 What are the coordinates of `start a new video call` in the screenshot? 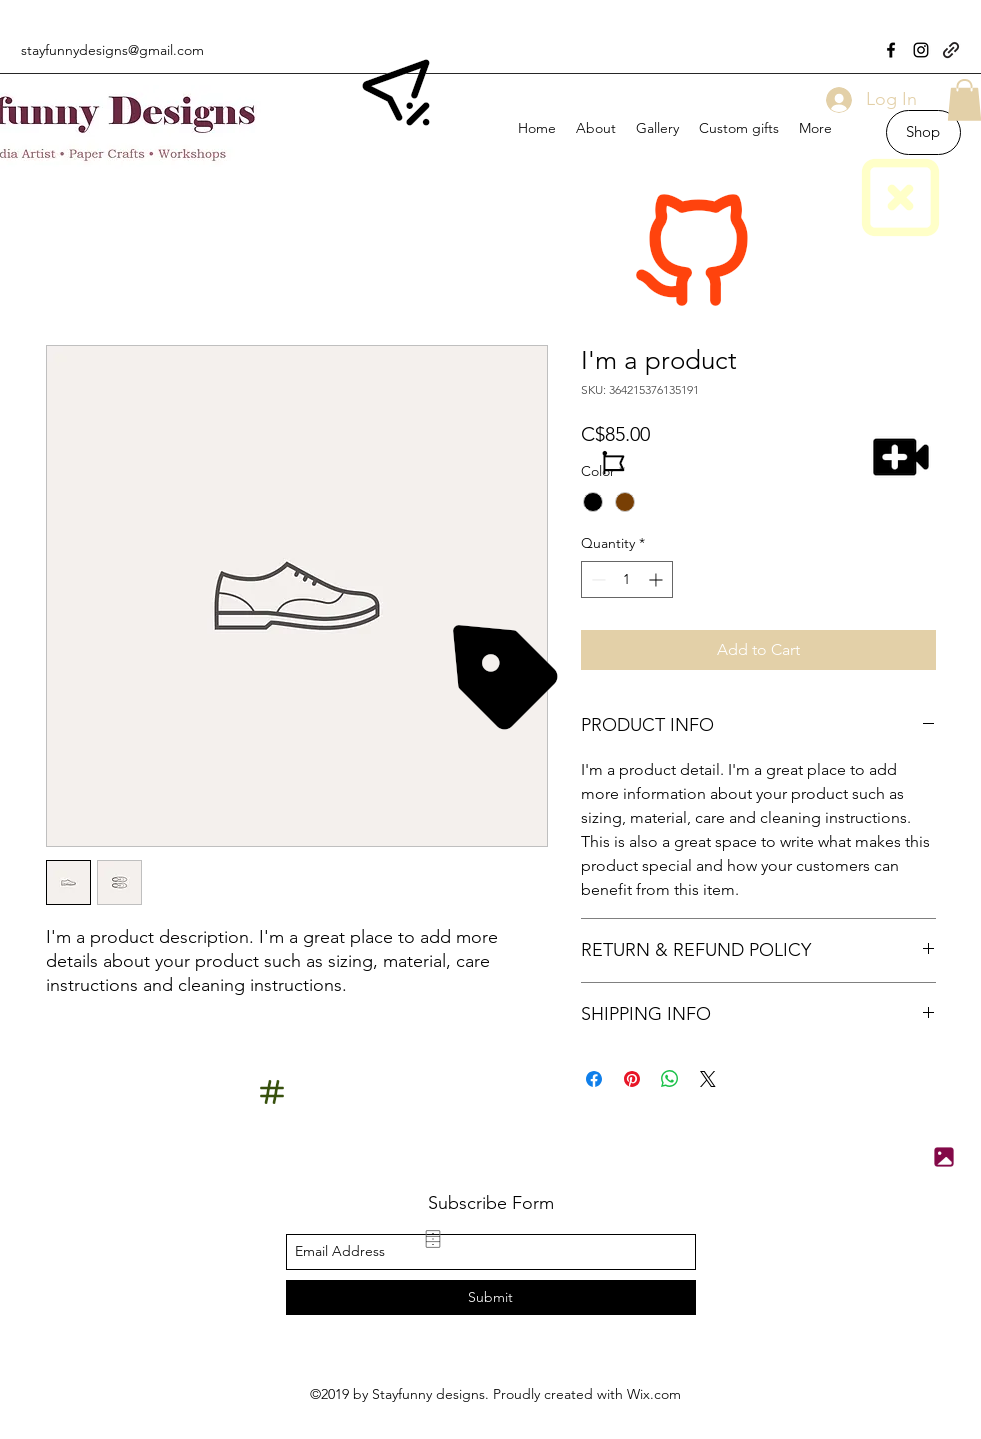 It's located at (901, 457).